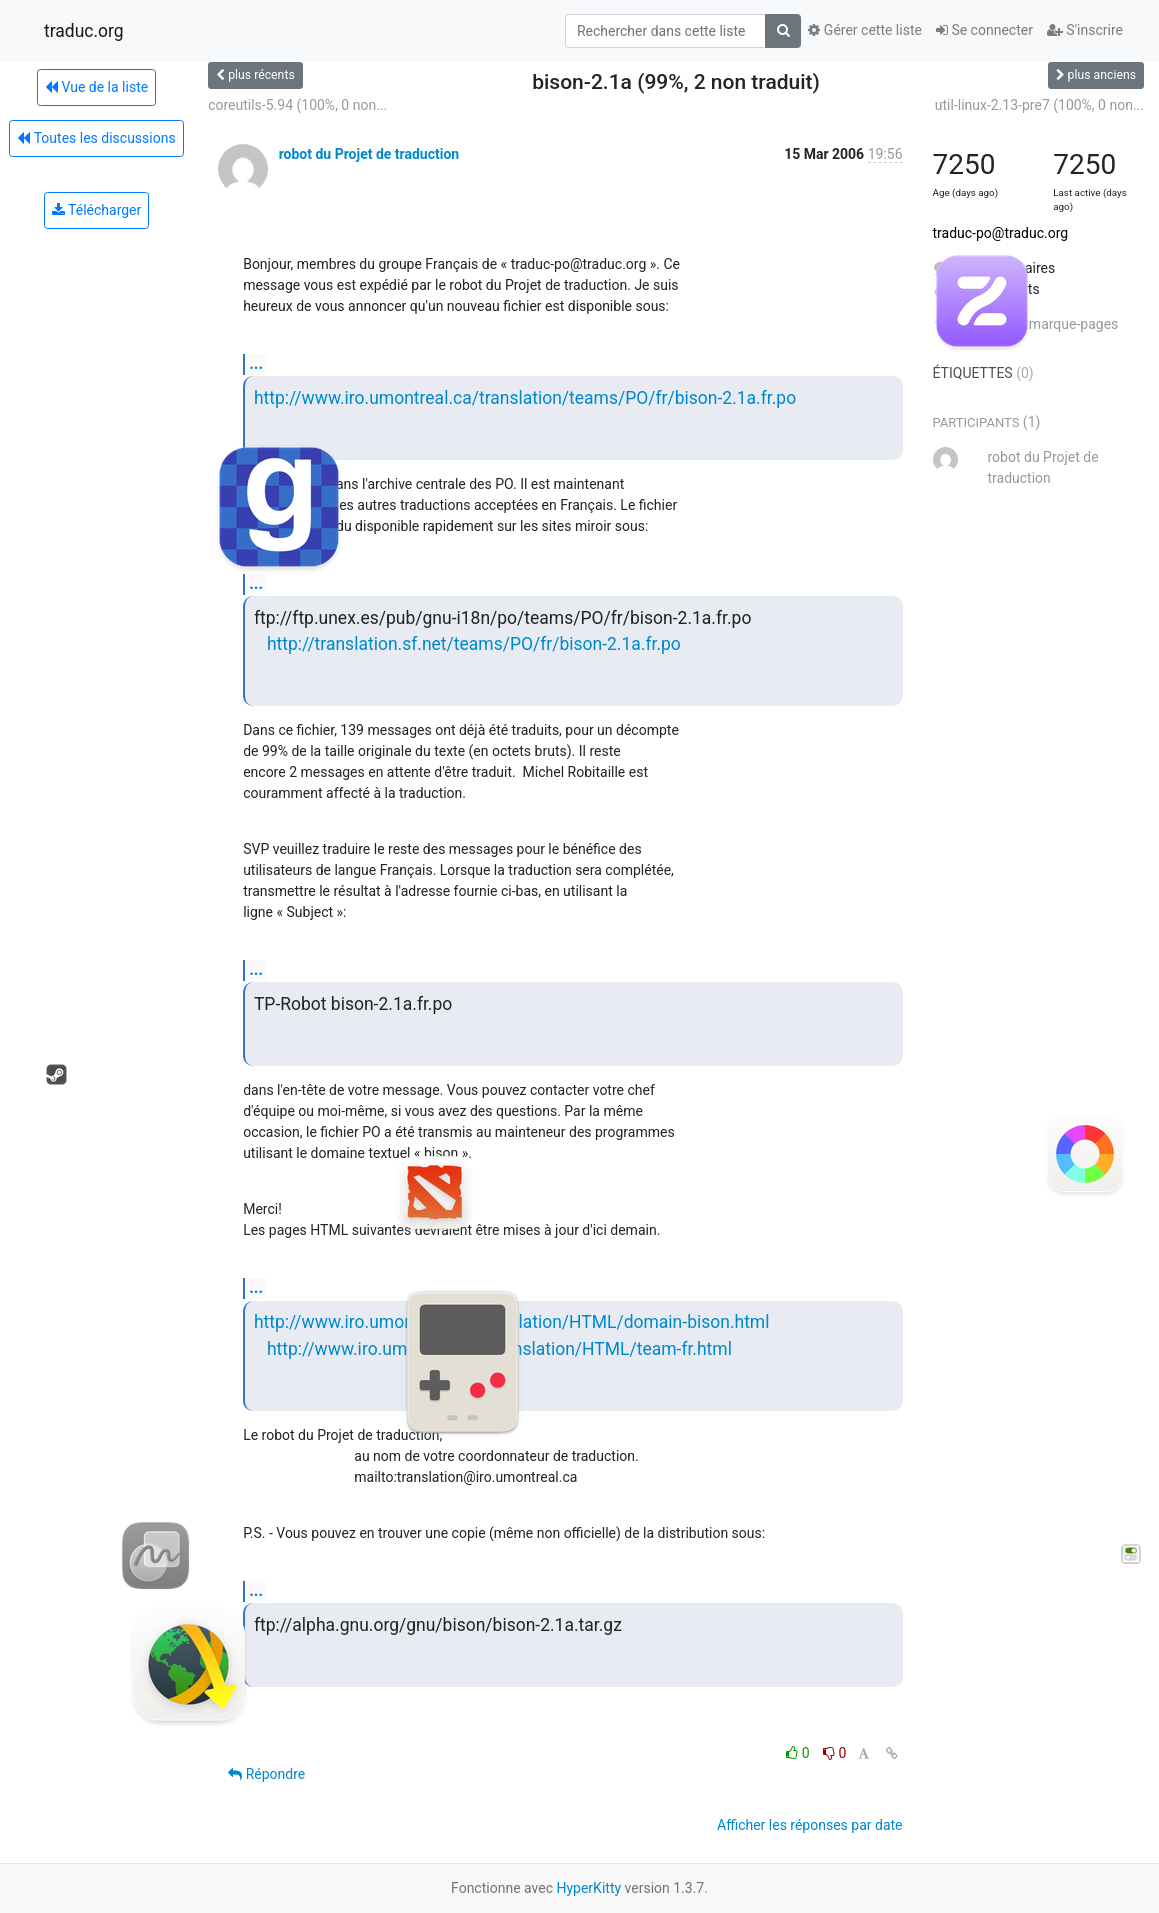 The width and height of the screenshot is (1159, 1913). I want to click on open jdownloader download manager, so click(189, 1665).